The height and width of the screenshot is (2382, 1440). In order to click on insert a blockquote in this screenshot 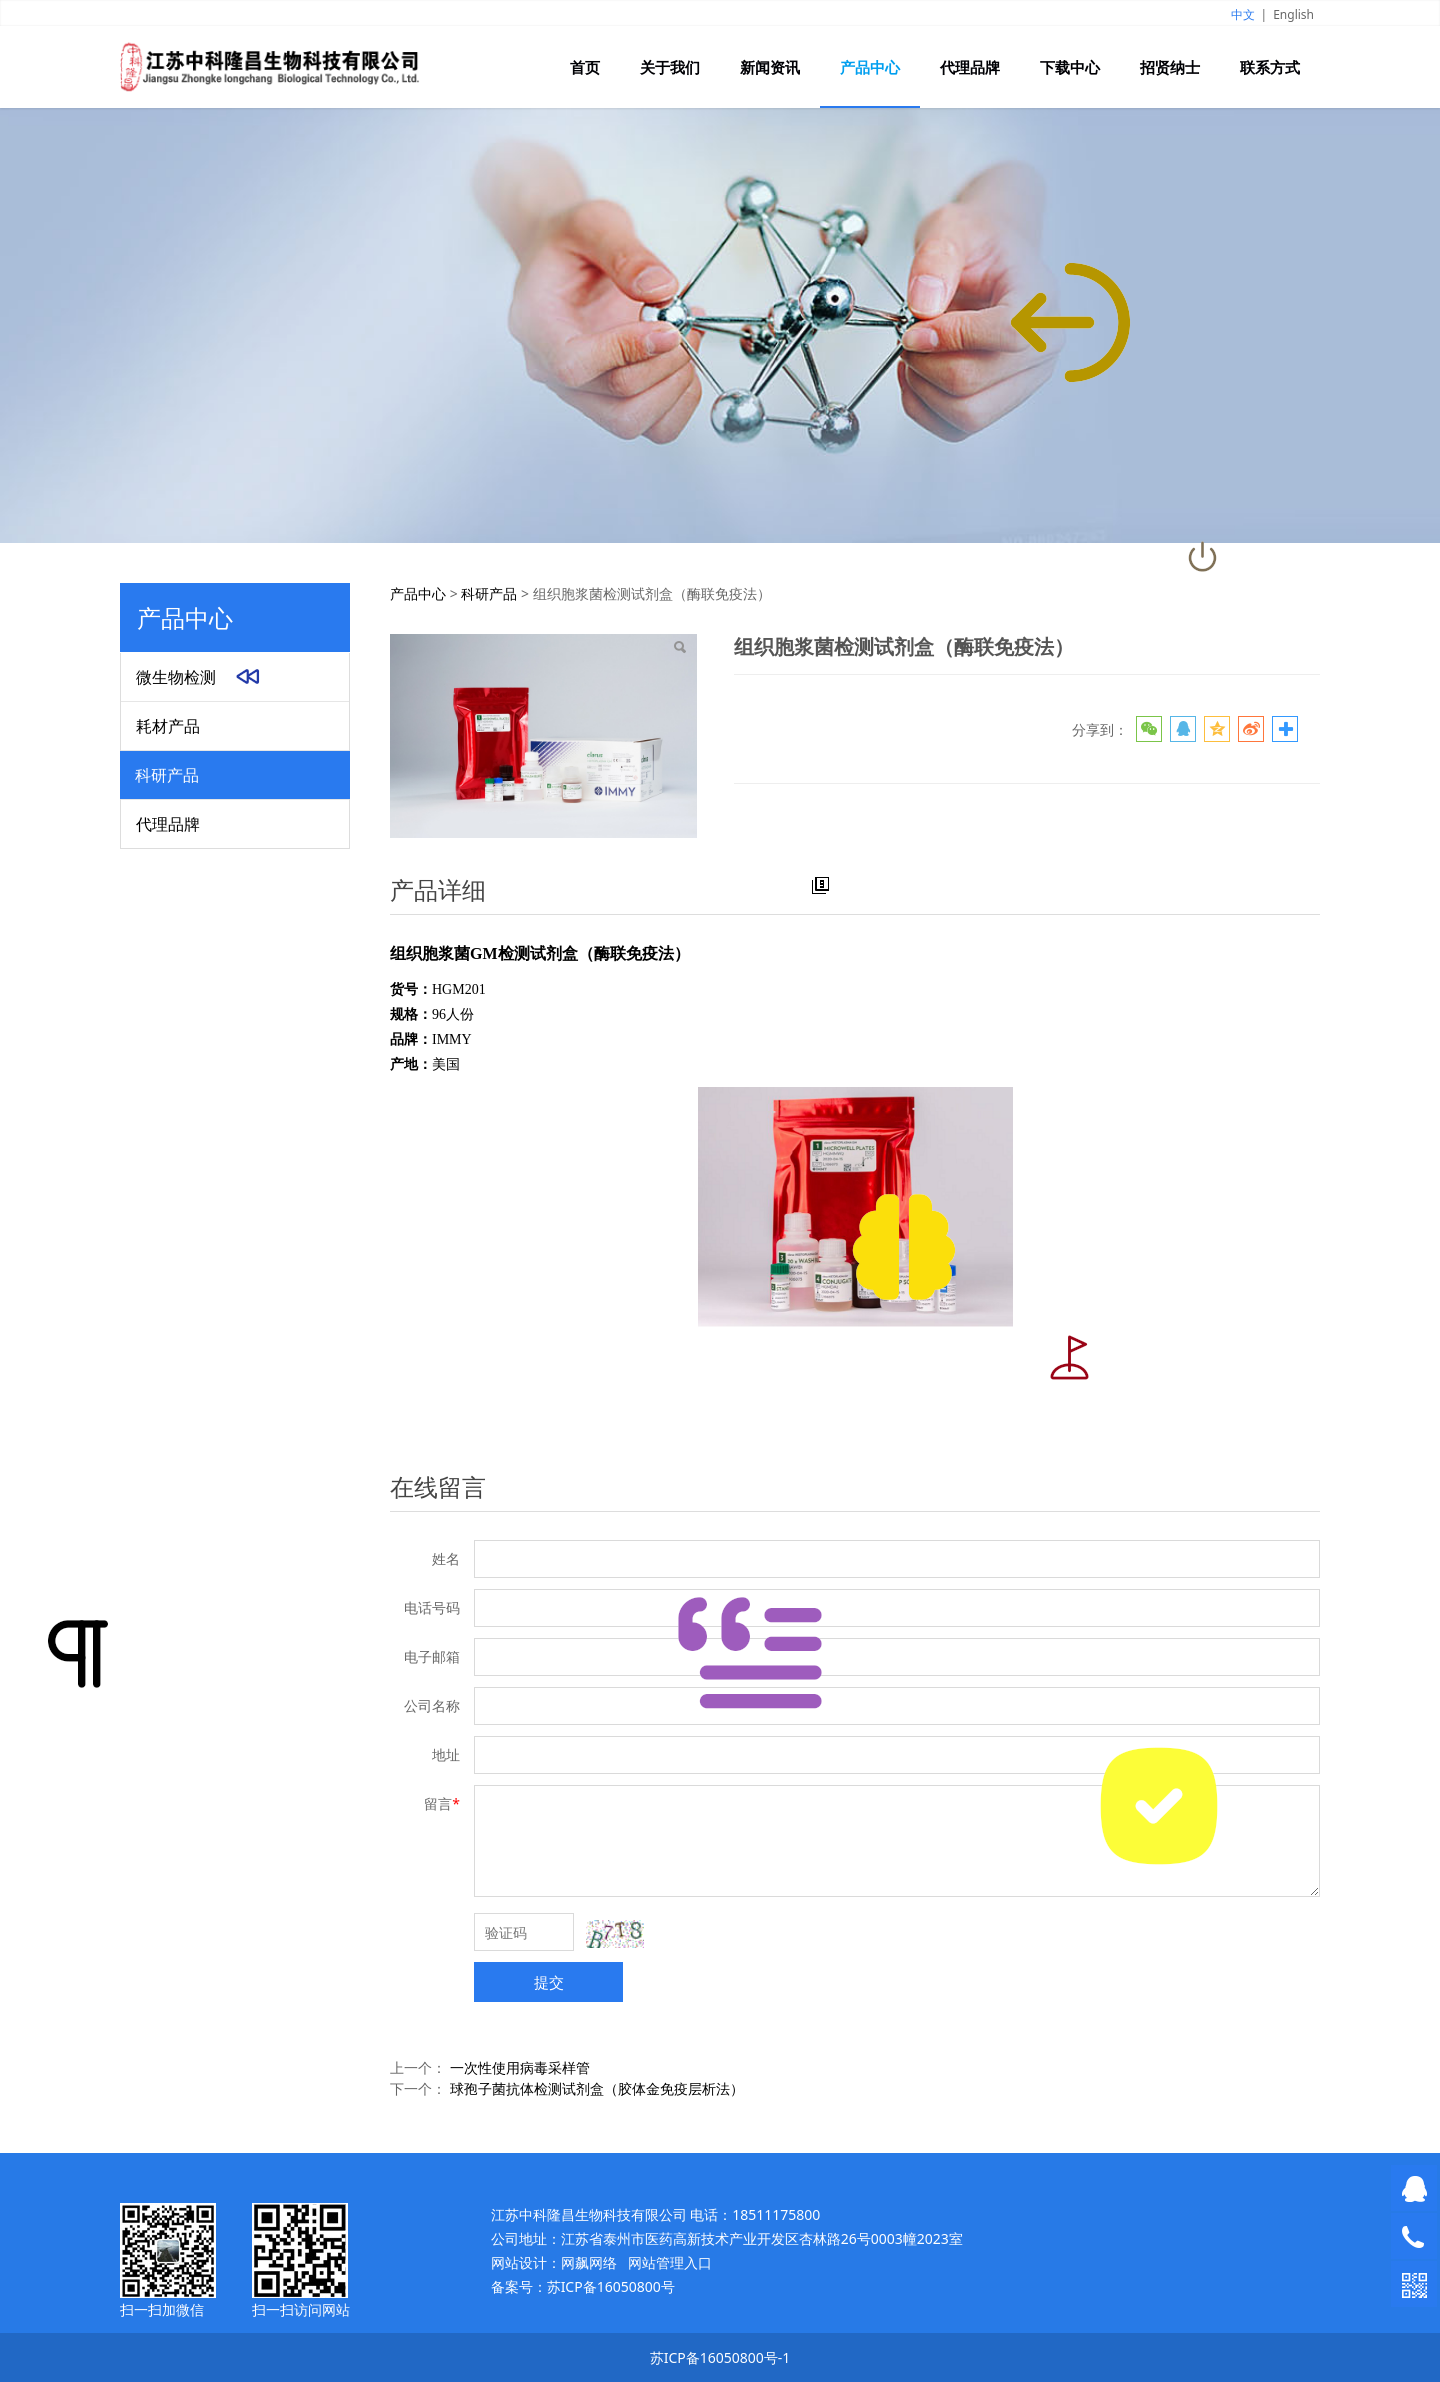, I will do `click(750, 1651)`.